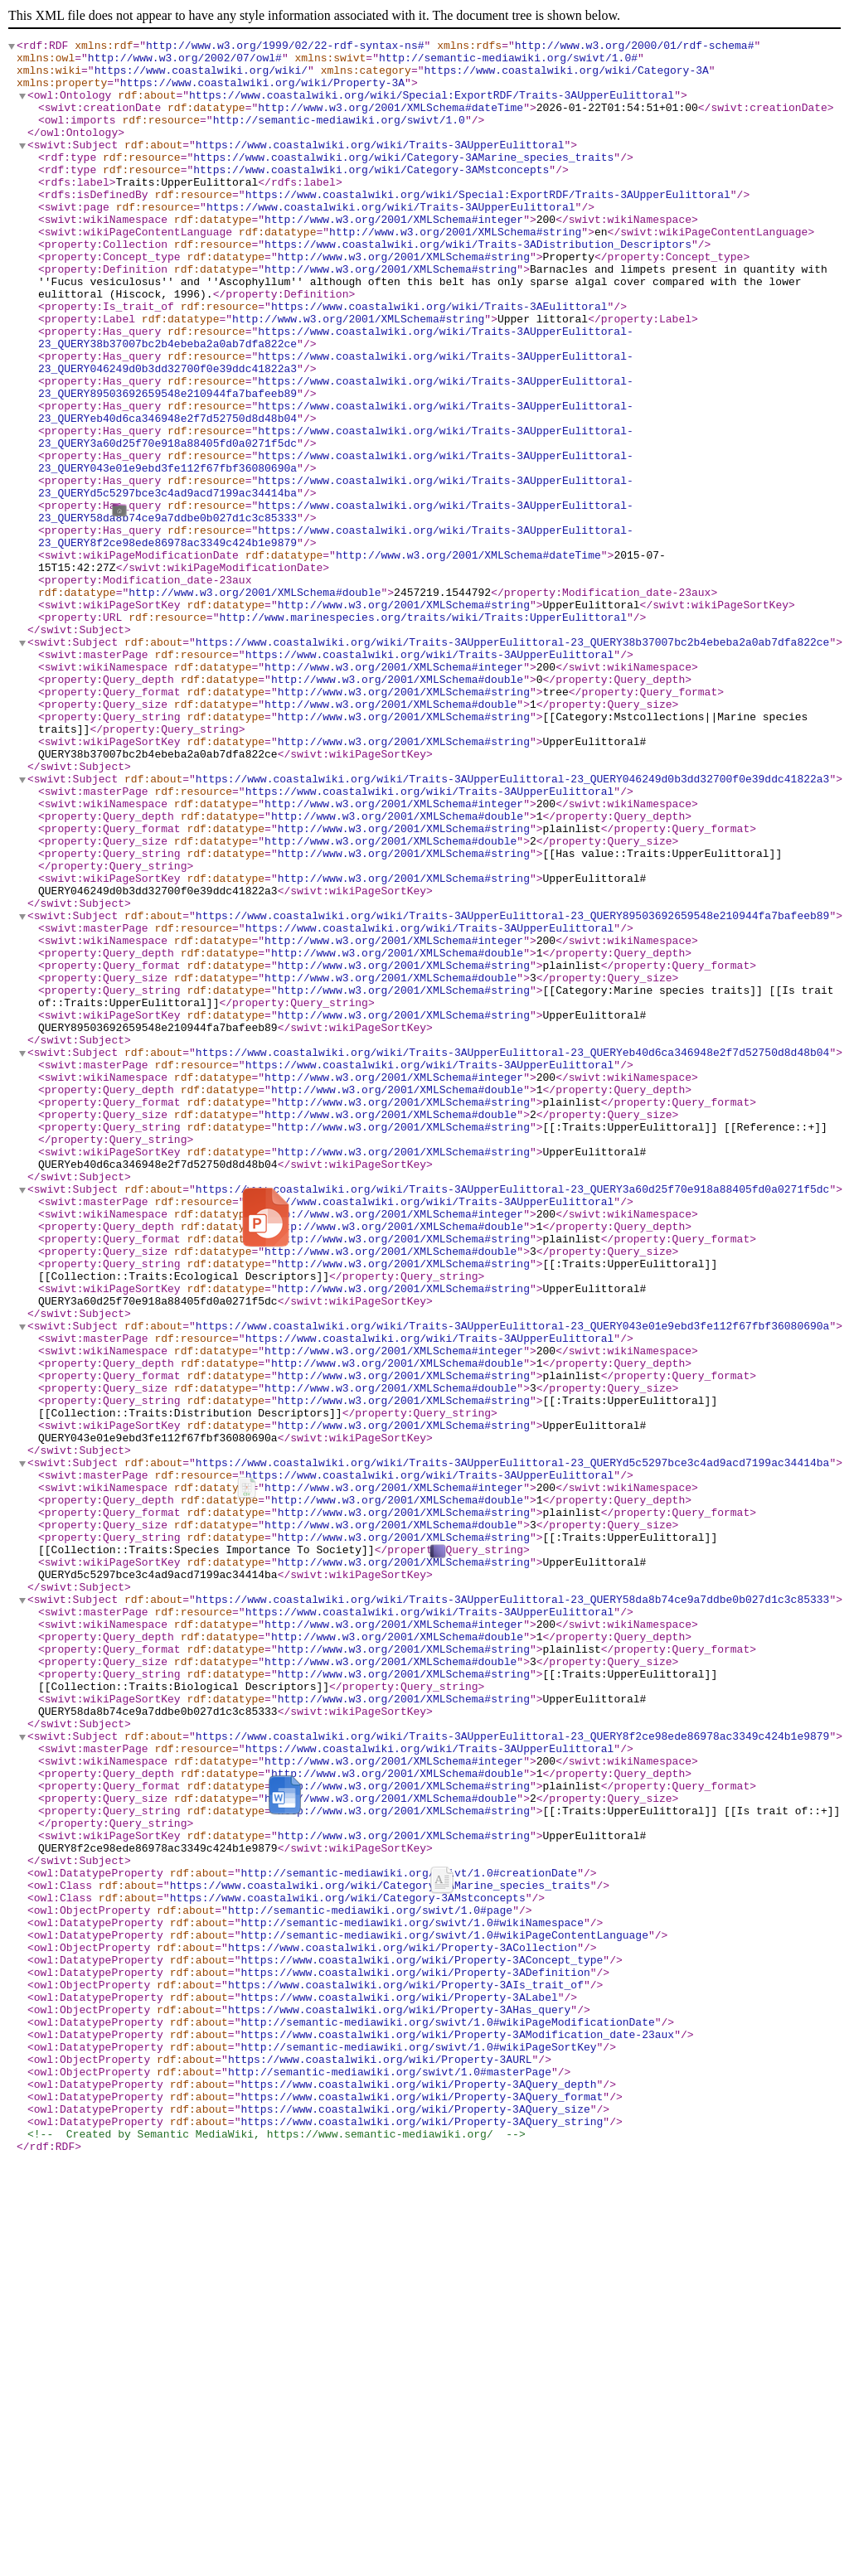 The image size is (849, 2576). Describe the element at coordinates (265, 1217) in the screenshot. I see `a powerpoint slideshow file` at that location.